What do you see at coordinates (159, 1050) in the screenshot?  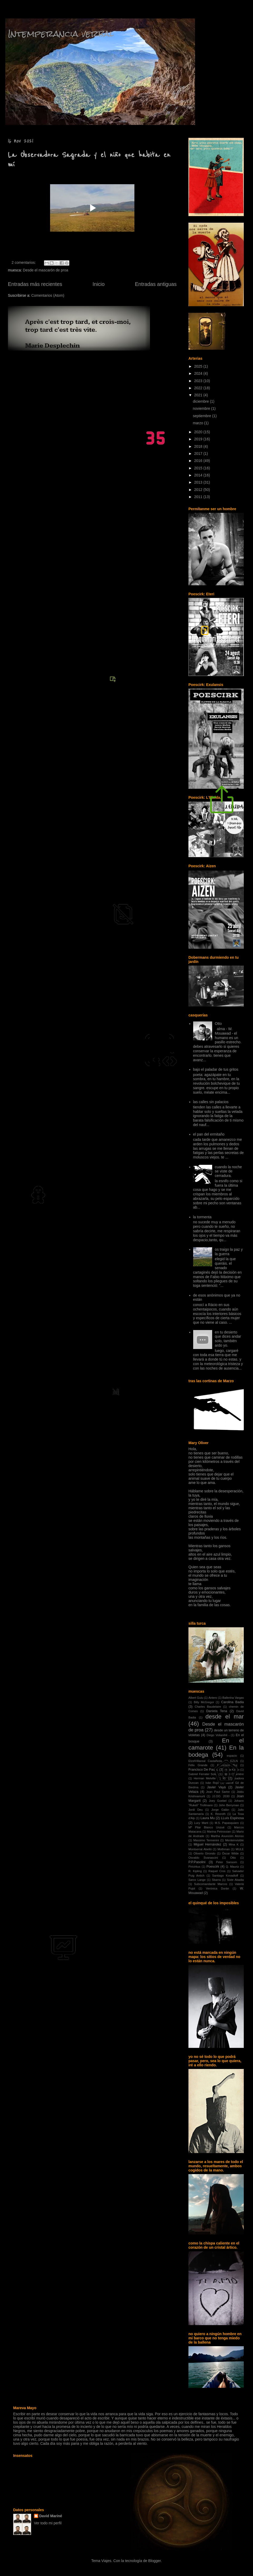 I see `access code editor on tablet device` at bounding box center [159, 1050].